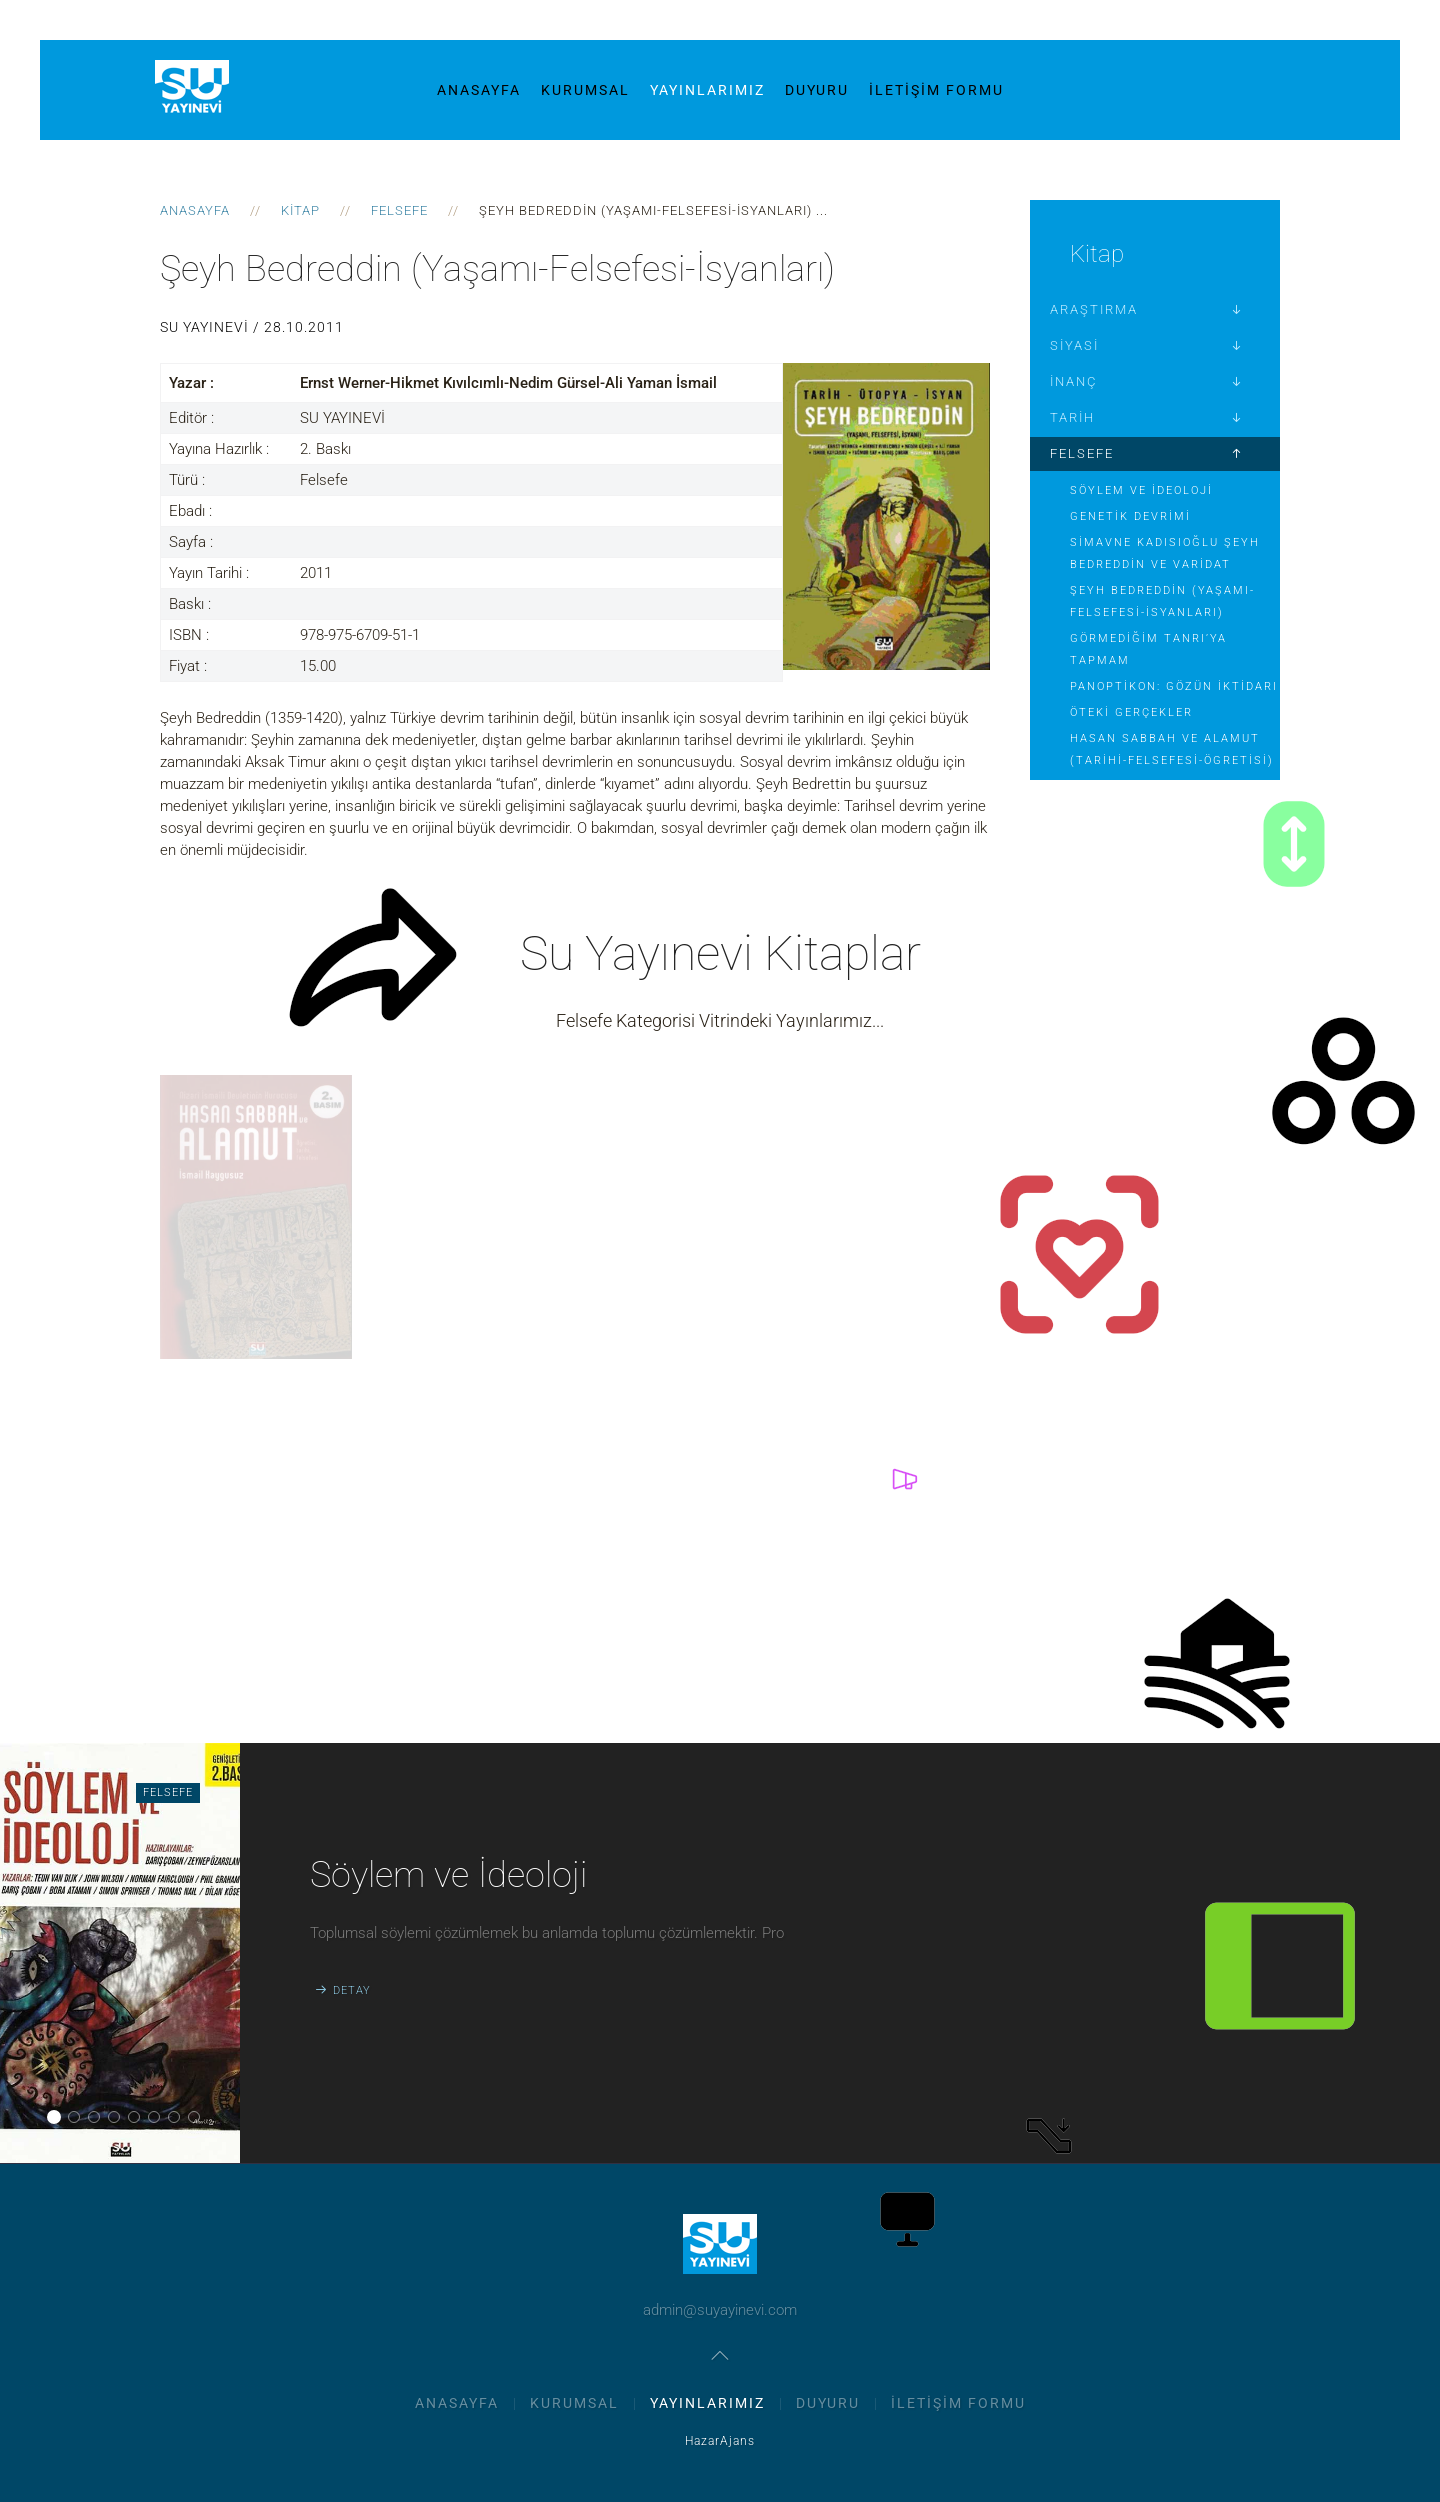 This screenshot has height=2502, width=1440. Describe the element at coordinates (1280, 1966) in the screenshot. I see `toggle sidebar panel visibility` at that location.